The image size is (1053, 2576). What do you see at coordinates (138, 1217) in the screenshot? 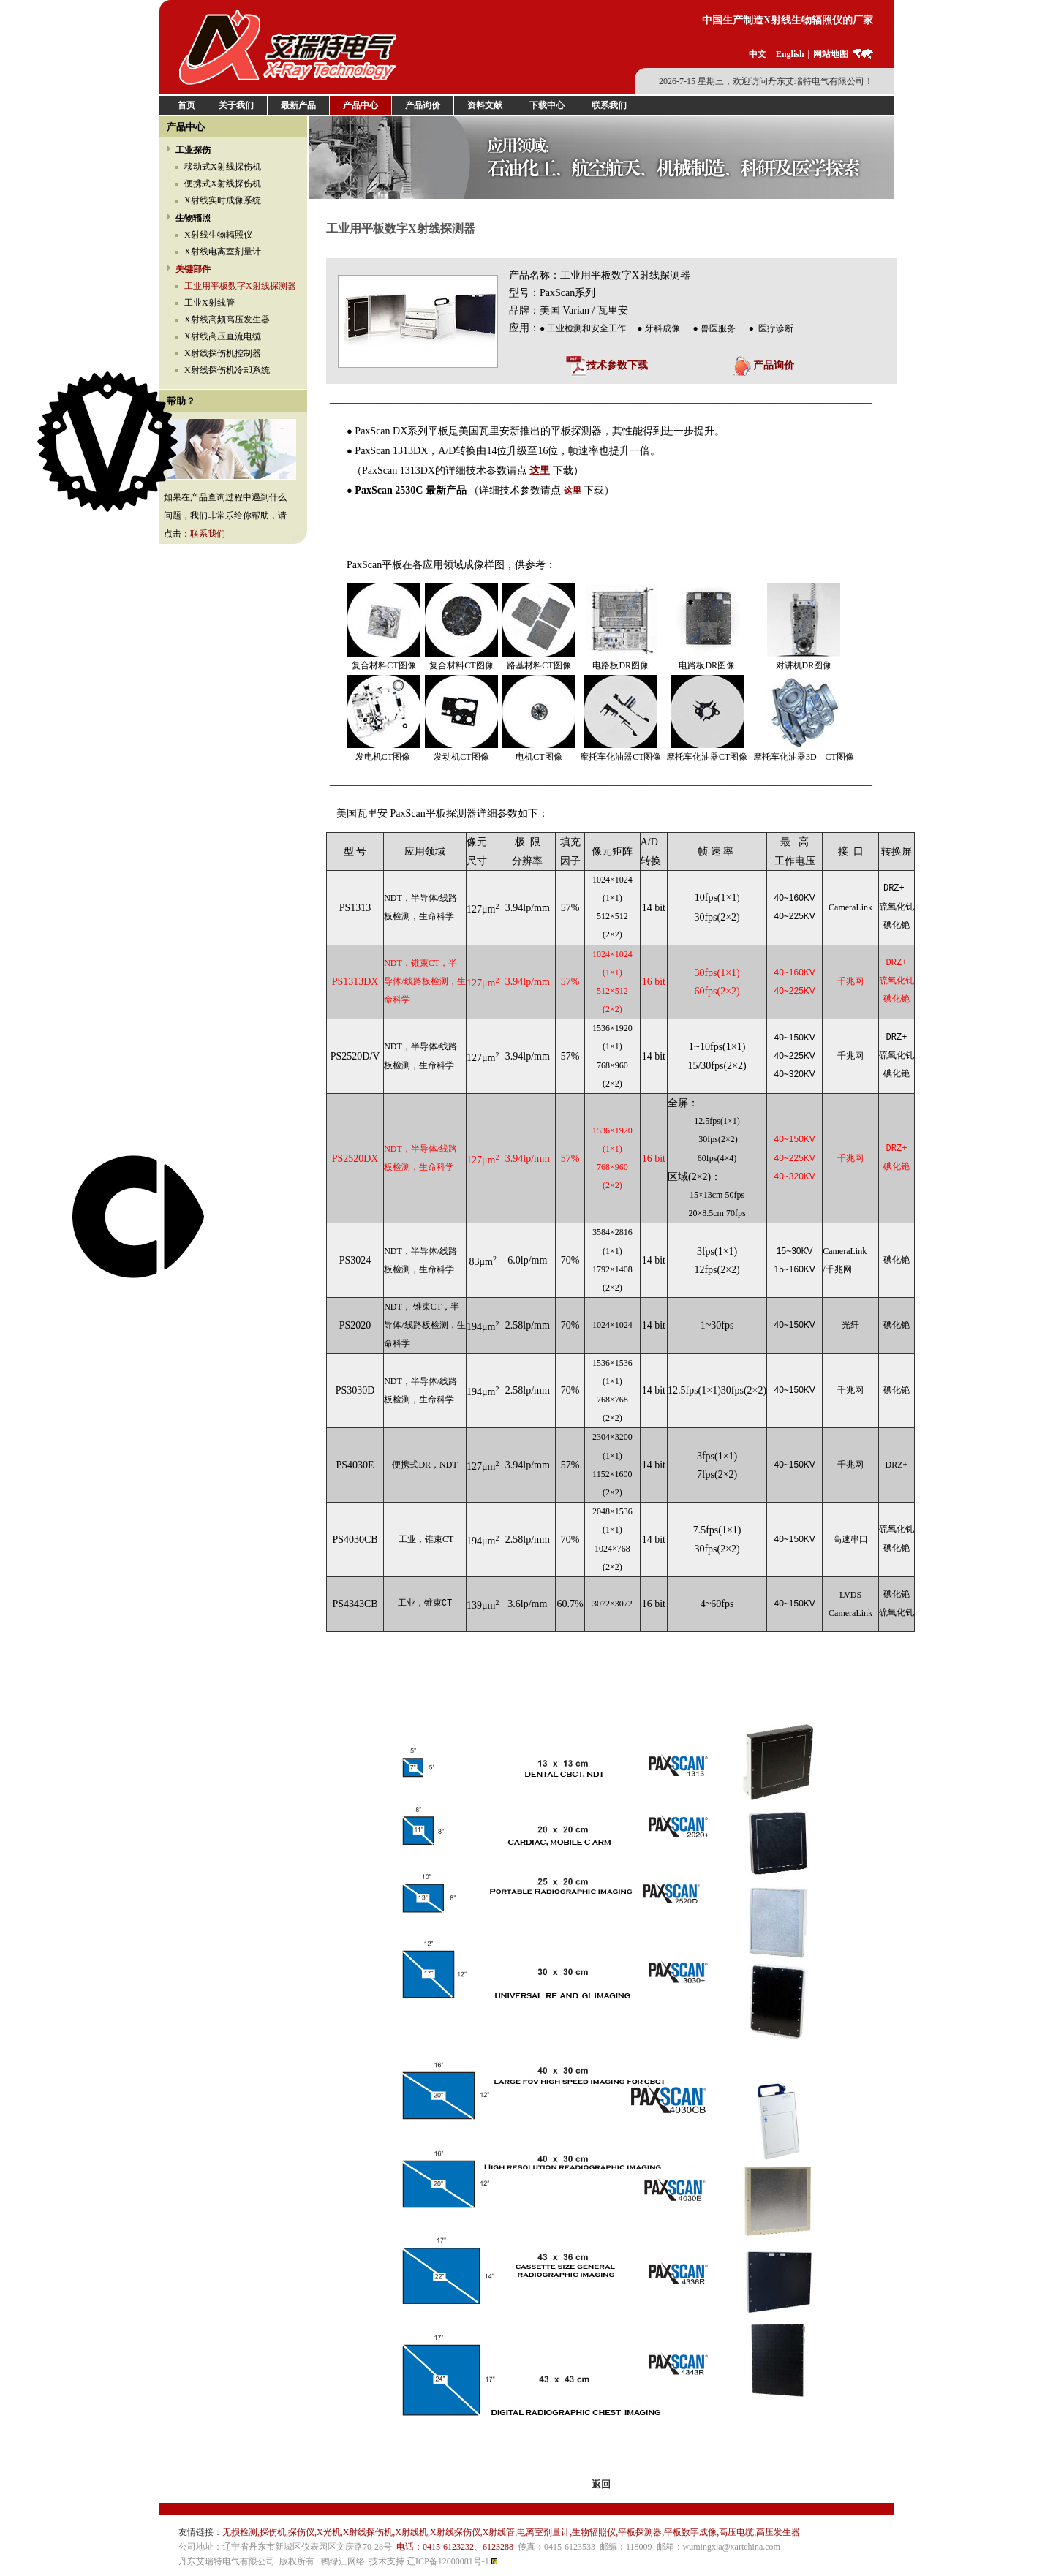
I see `smart brand logo` at bounding box center [138, 1217].